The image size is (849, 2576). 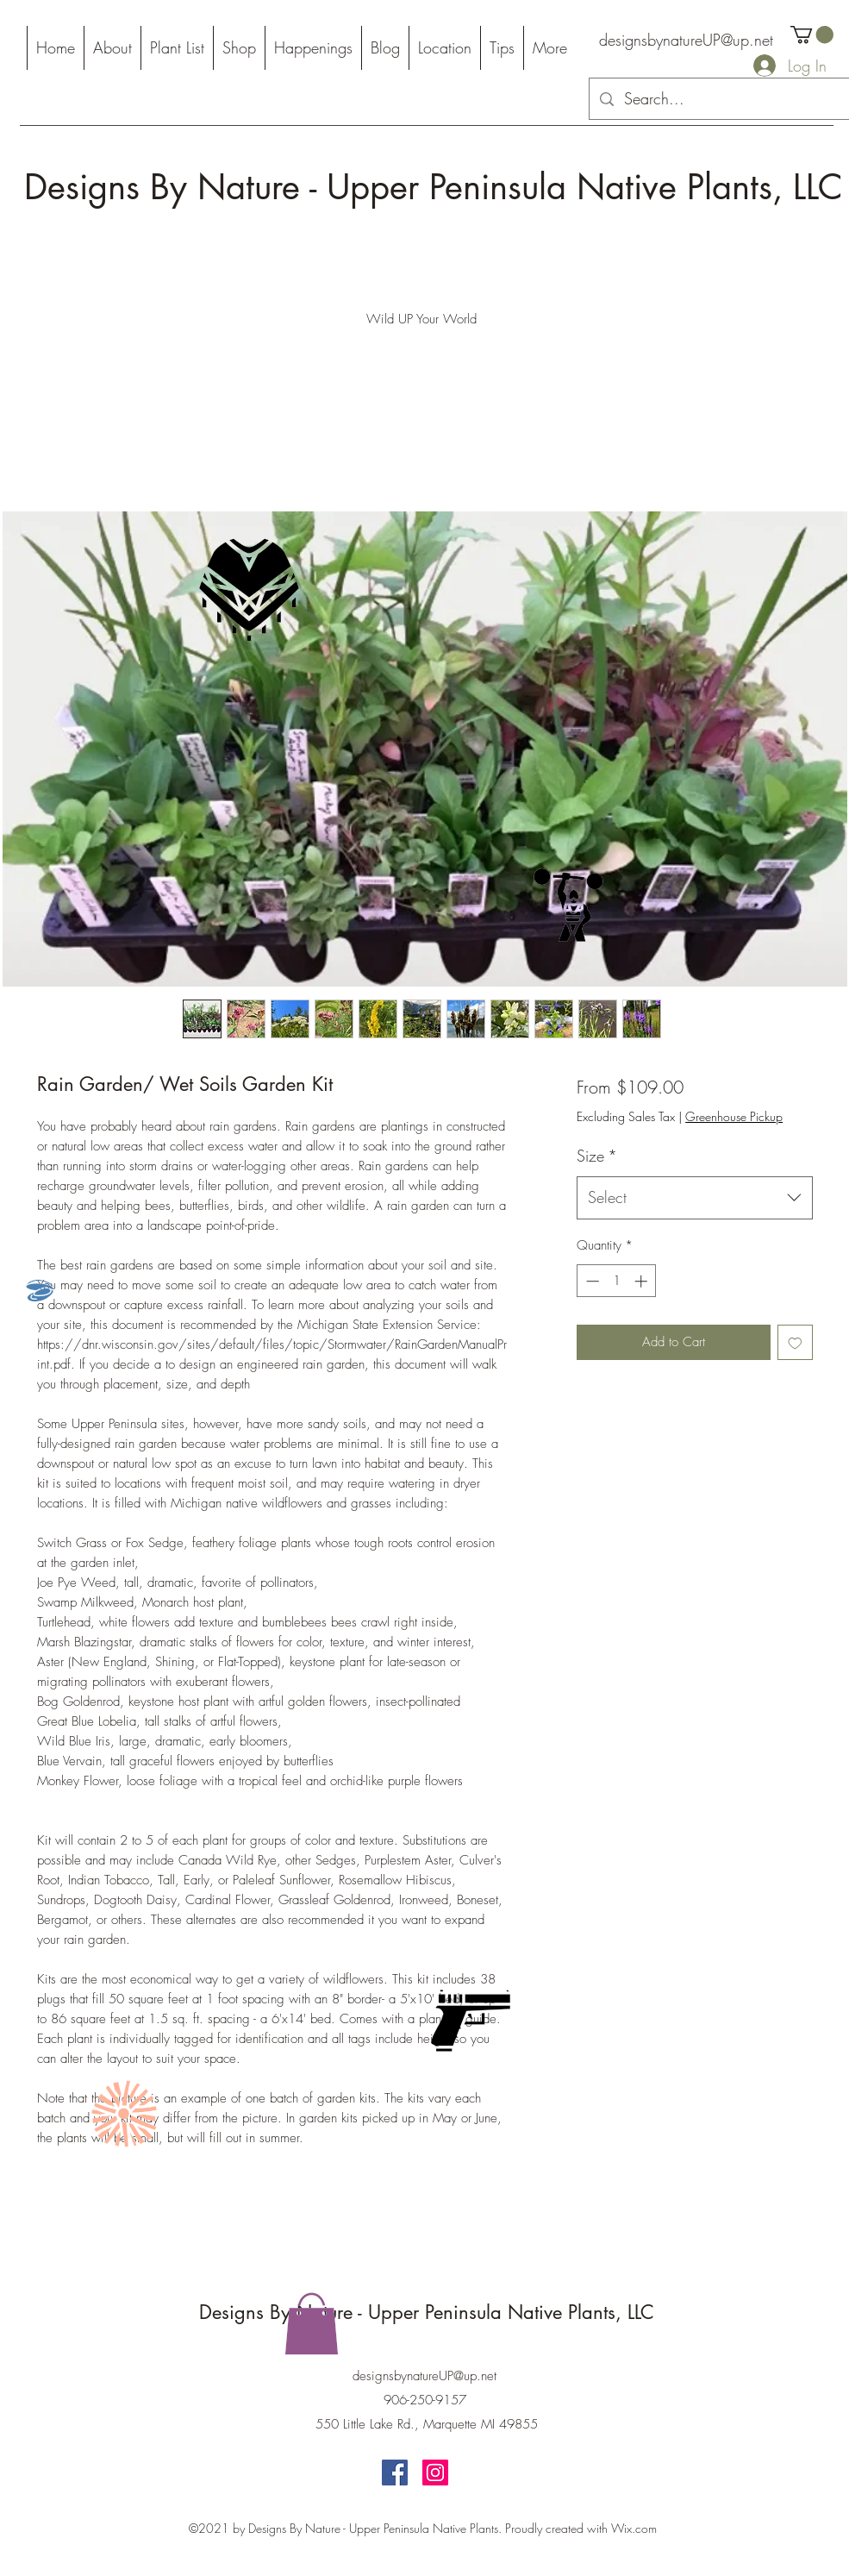 I want to click on access strength training or workout features, so click(x=568, y=904).